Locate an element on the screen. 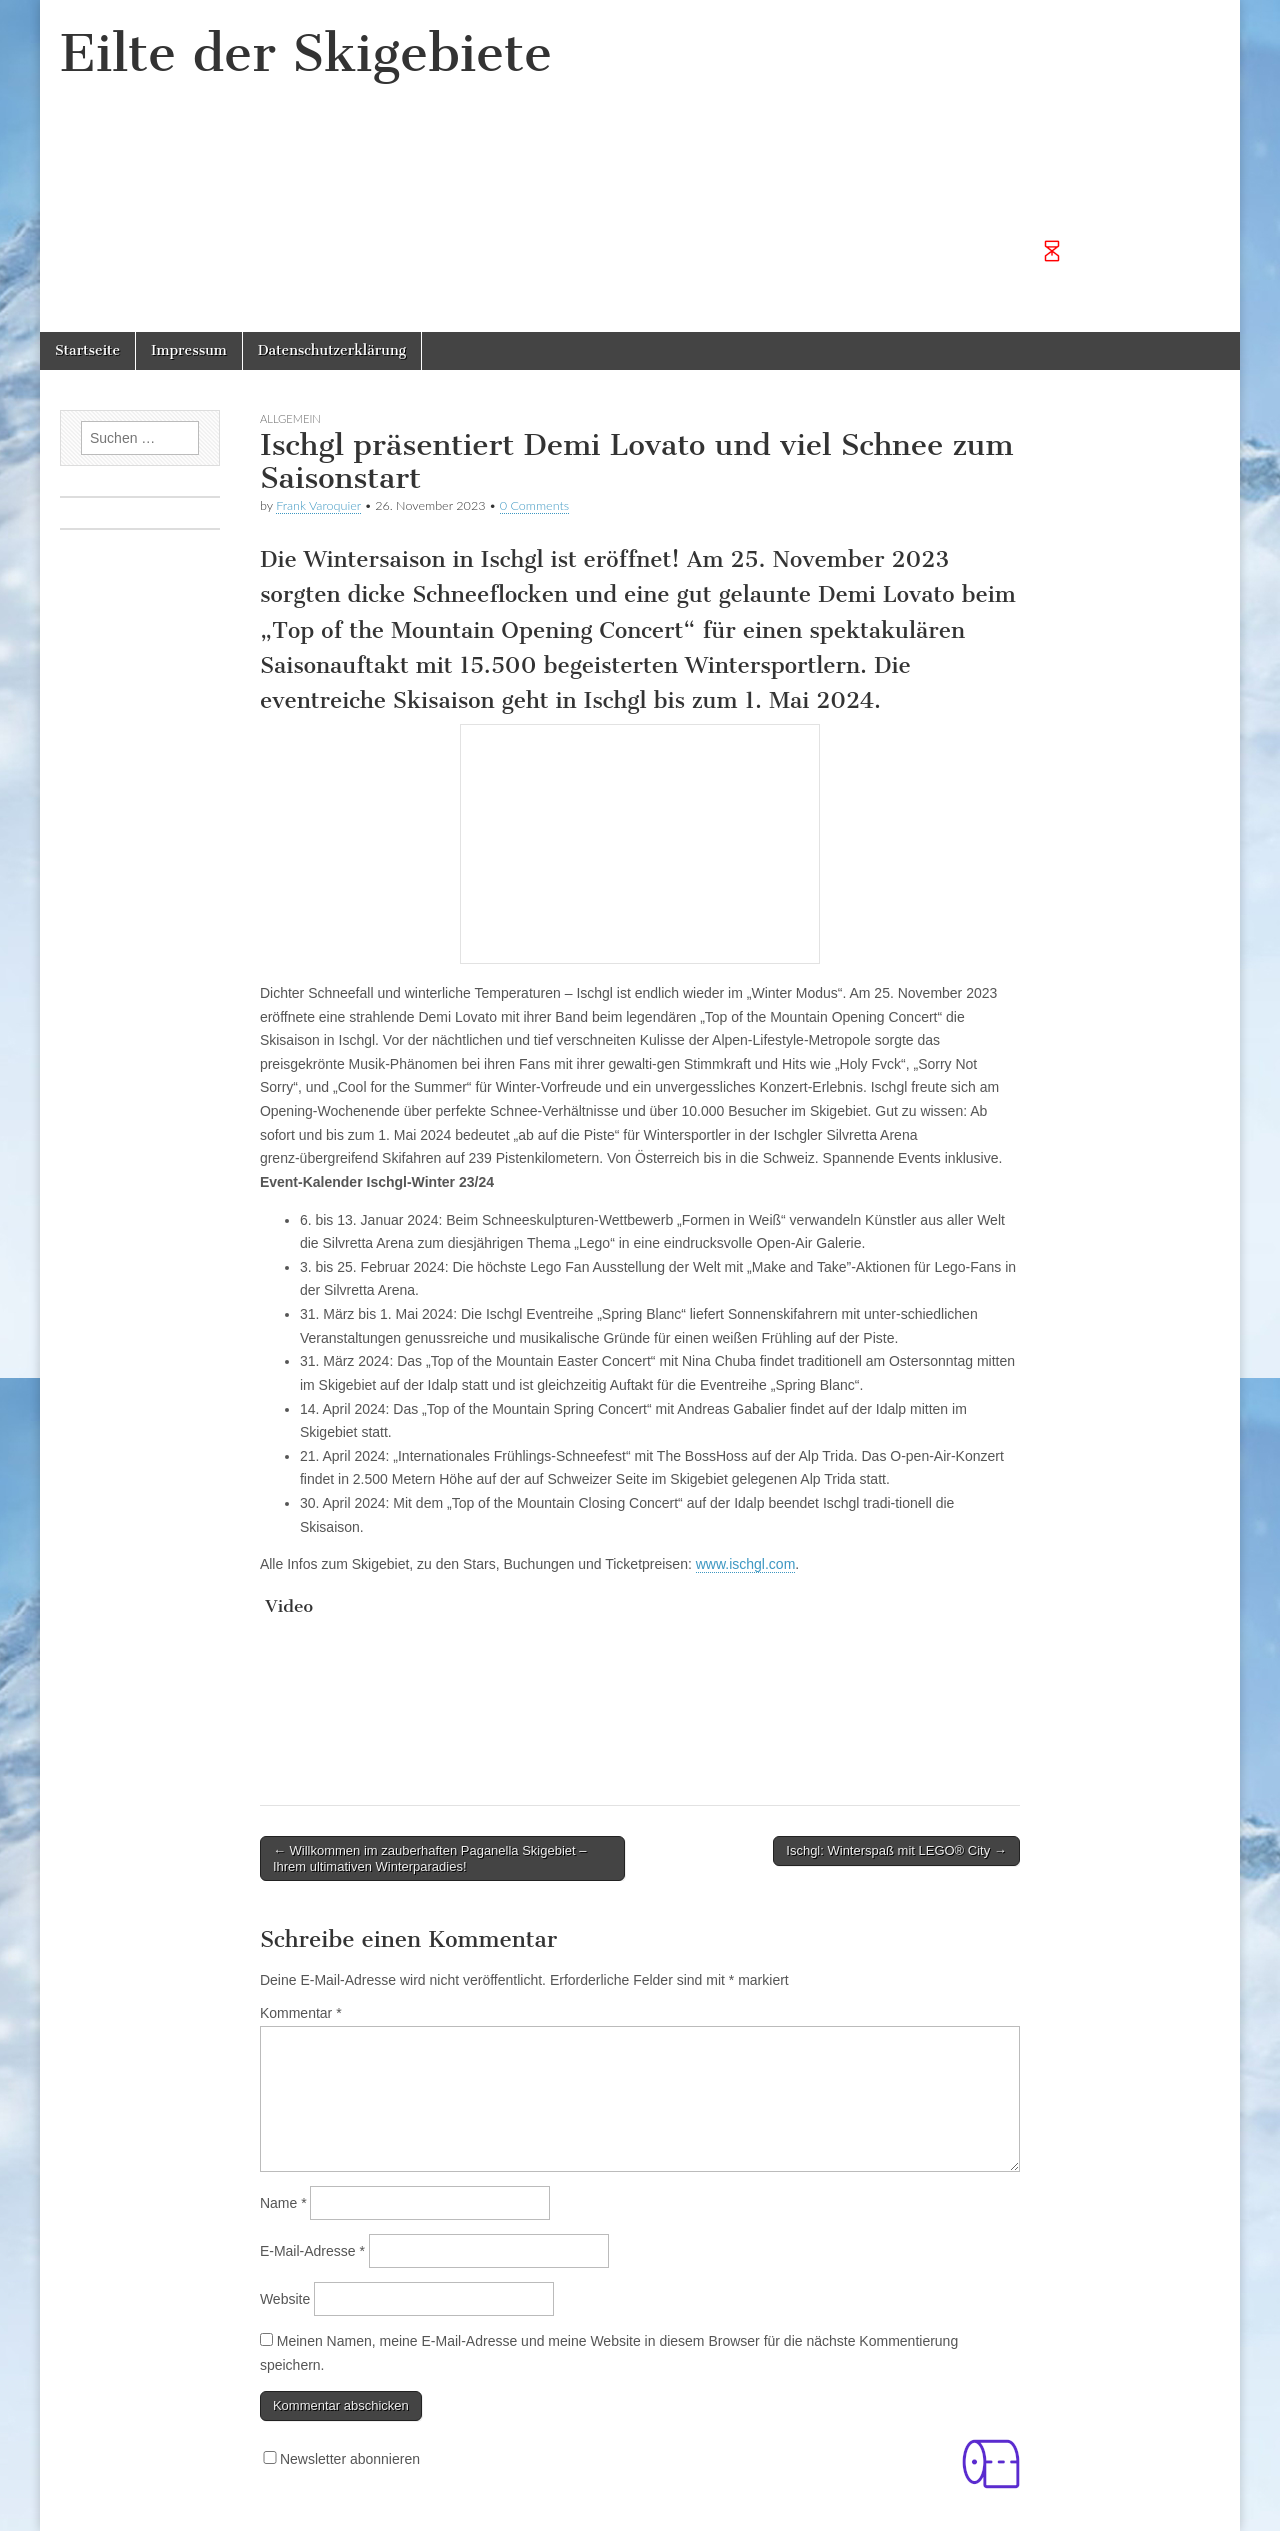 Image resolution: width=1280 pixels, height=2531 pixels. indicates a process is in progress is located at coordinates (1052, 251).